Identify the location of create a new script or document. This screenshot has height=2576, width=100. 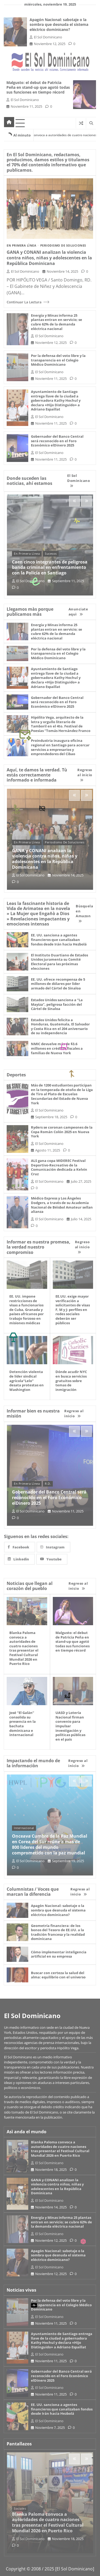
(63, 1047).